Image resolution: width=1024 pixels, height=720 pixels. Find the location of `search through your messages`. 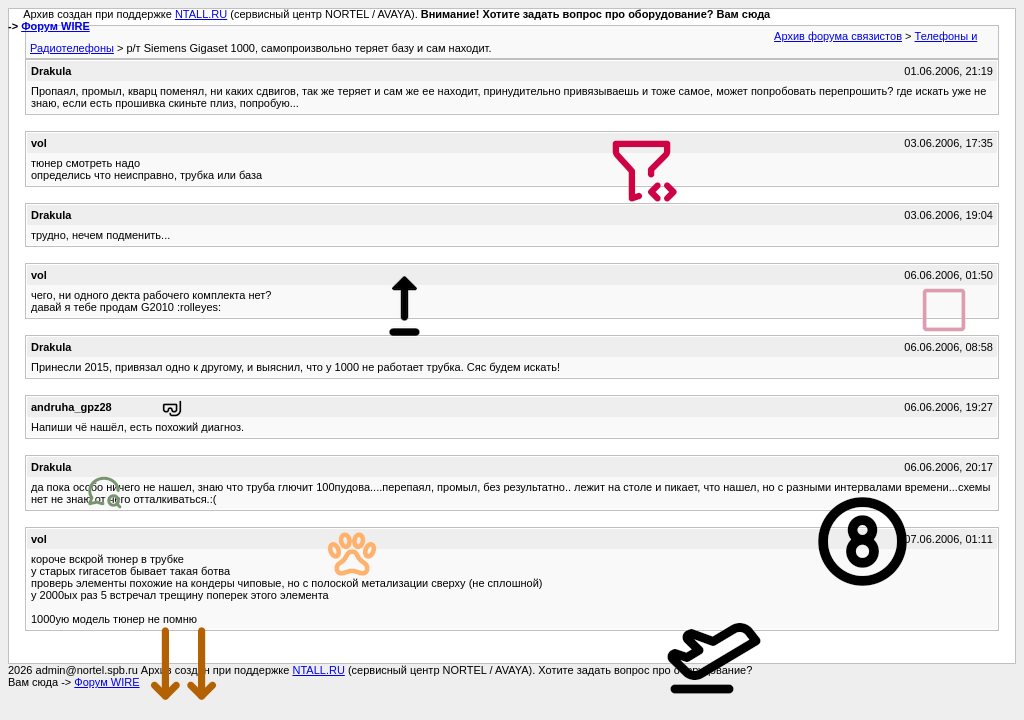

search through your messages is located at coordinates (104, 491).